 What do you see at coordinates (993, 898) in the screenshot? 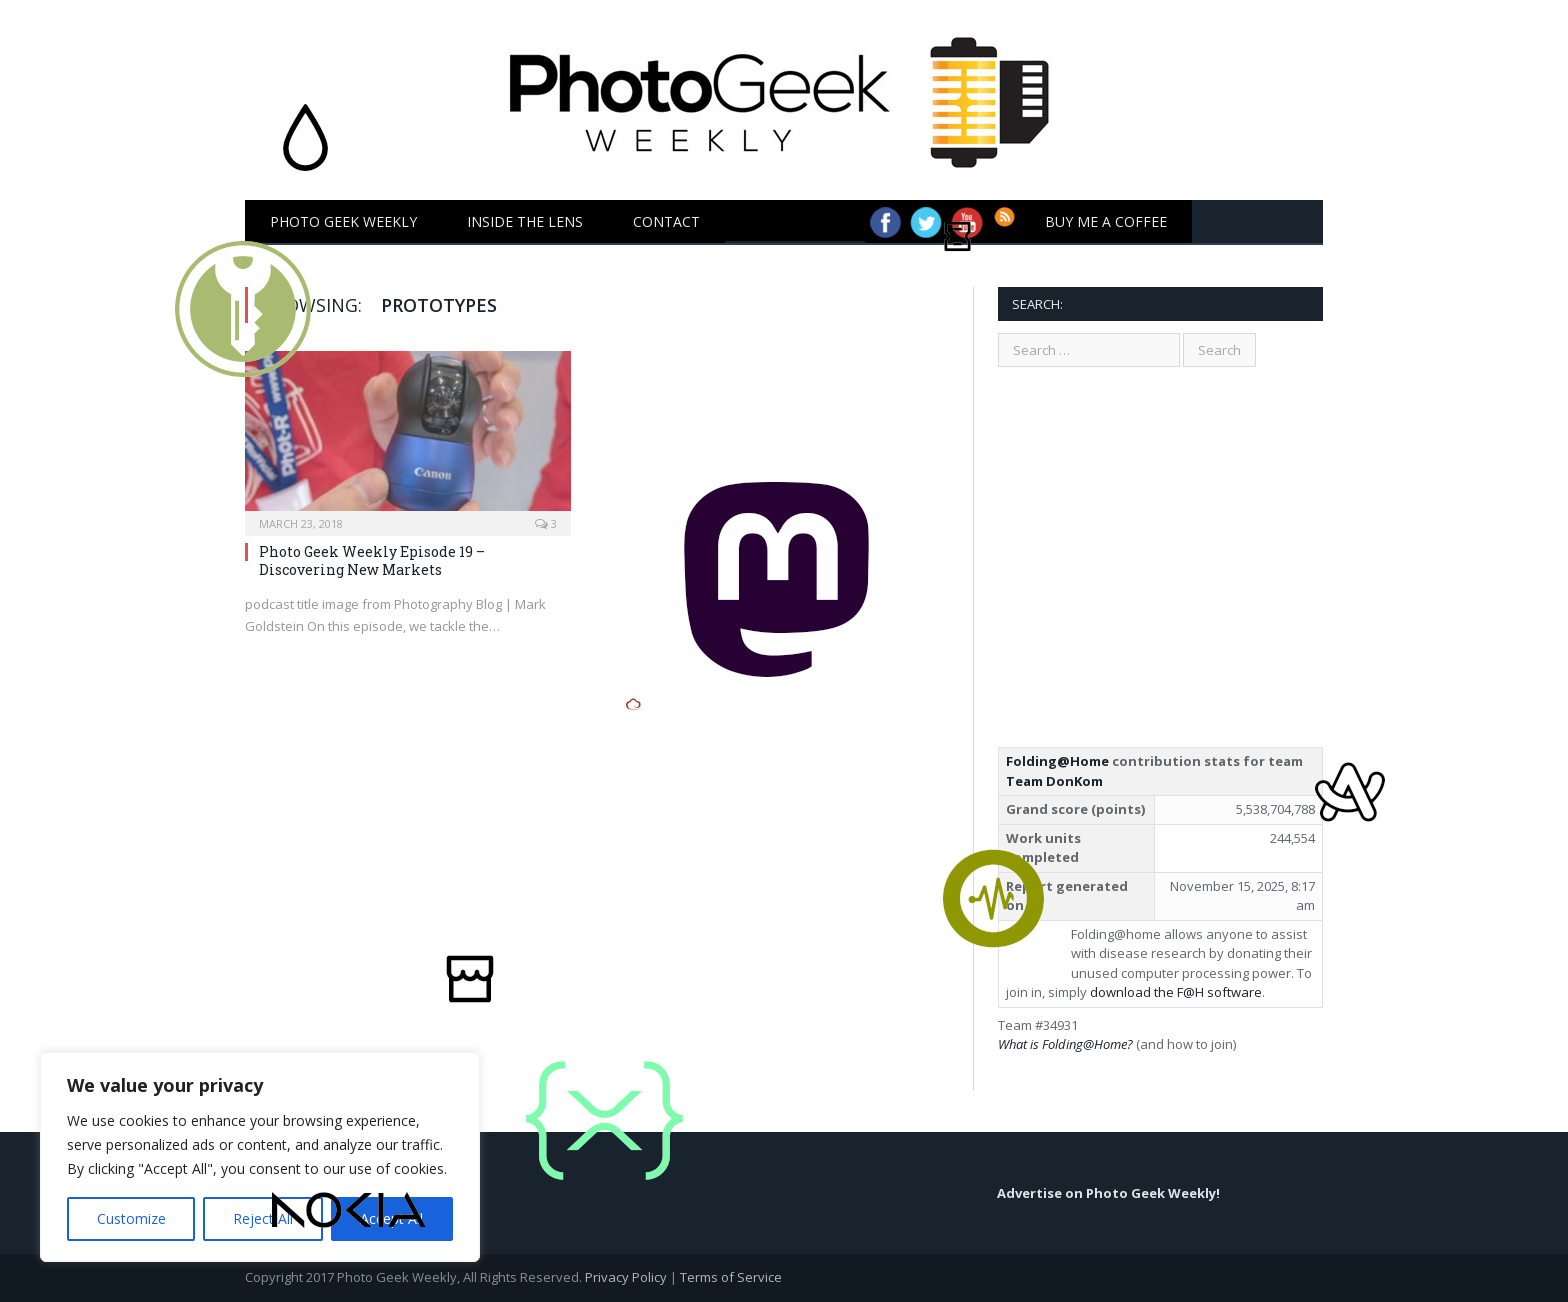
I see `graylog logo - open log management platform` at bounding box center [993, 898].